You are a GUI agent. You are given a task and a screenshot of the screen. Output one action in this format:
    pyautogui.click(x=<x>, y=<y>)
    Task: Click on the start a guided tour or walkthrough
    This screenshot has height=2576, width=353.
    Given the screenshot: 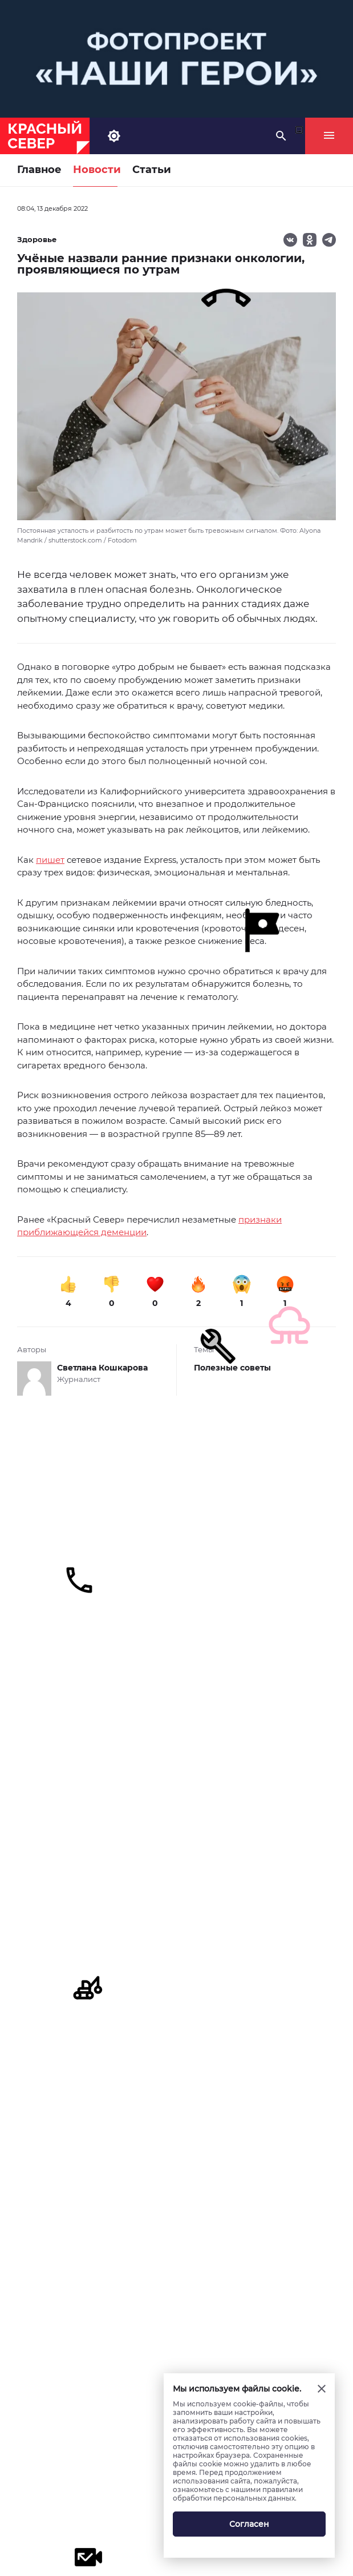 What is the action you would take?
    pyautogui.click(x=261, y=930)
    